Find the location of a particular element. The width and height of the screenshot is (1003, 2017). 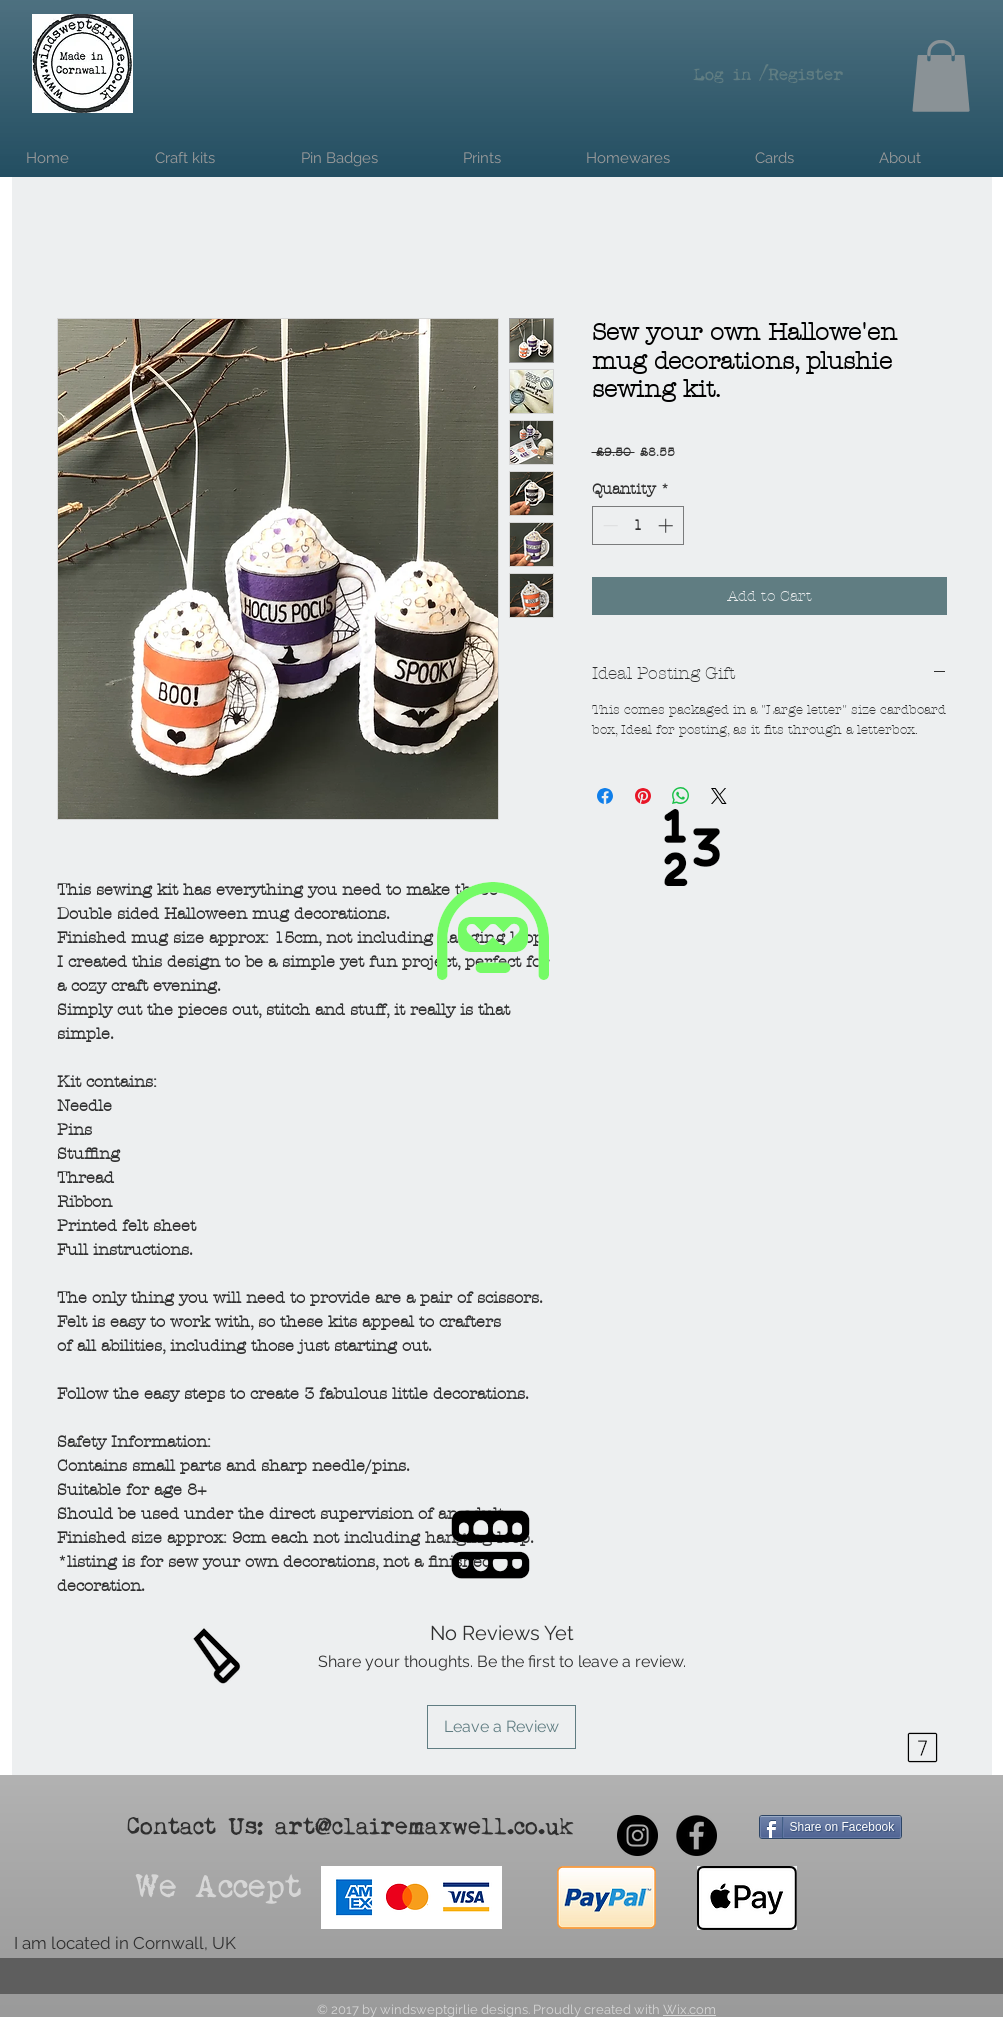

access dental or oral health features is located at coordinates (490, 1544).